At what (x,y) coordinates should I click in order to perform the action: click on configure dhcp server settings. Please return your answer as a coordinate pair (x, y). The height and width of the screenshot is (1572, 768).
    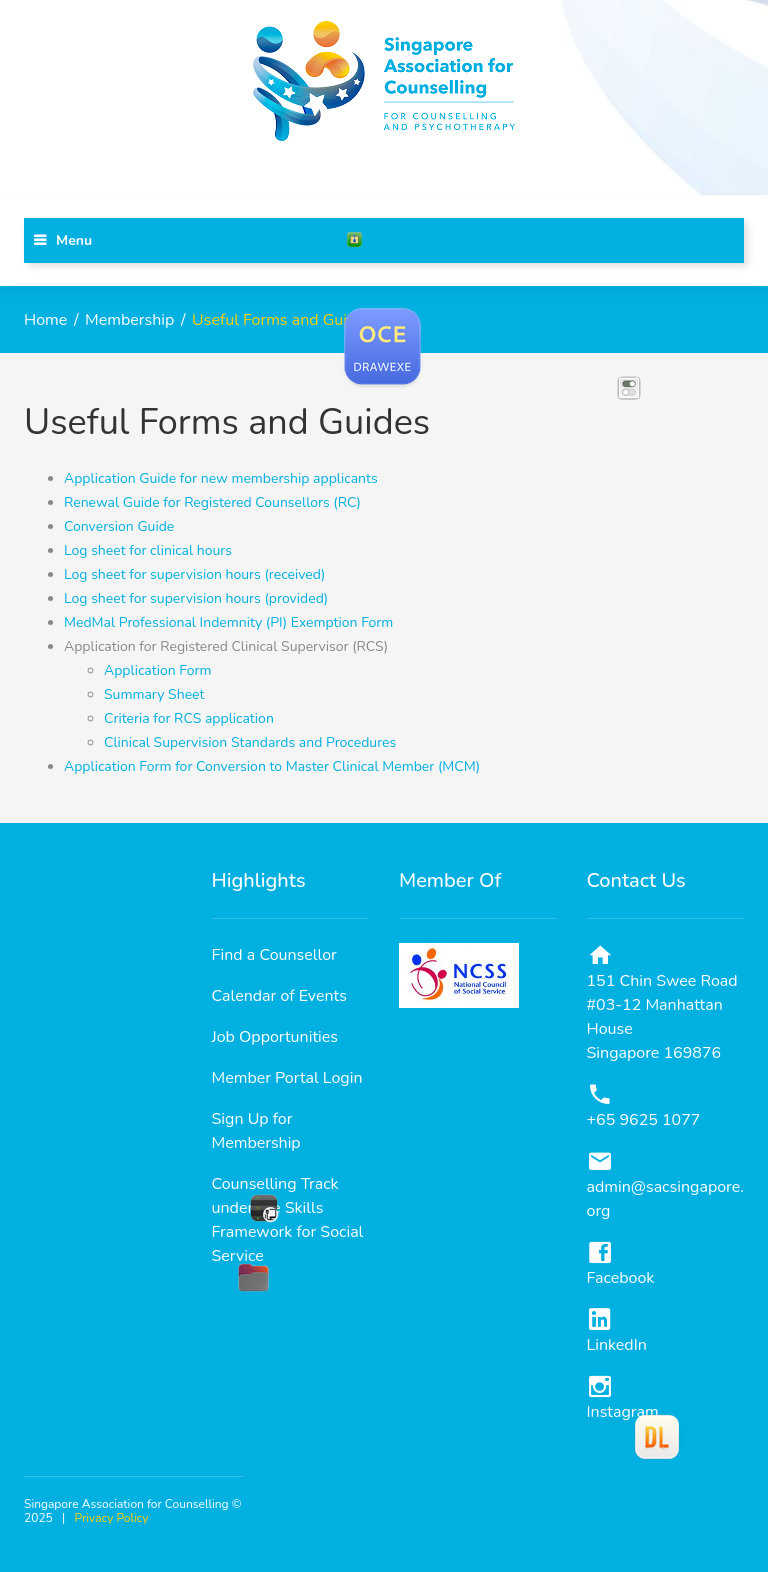
    Looking at the image, I should click on (264, 1208).